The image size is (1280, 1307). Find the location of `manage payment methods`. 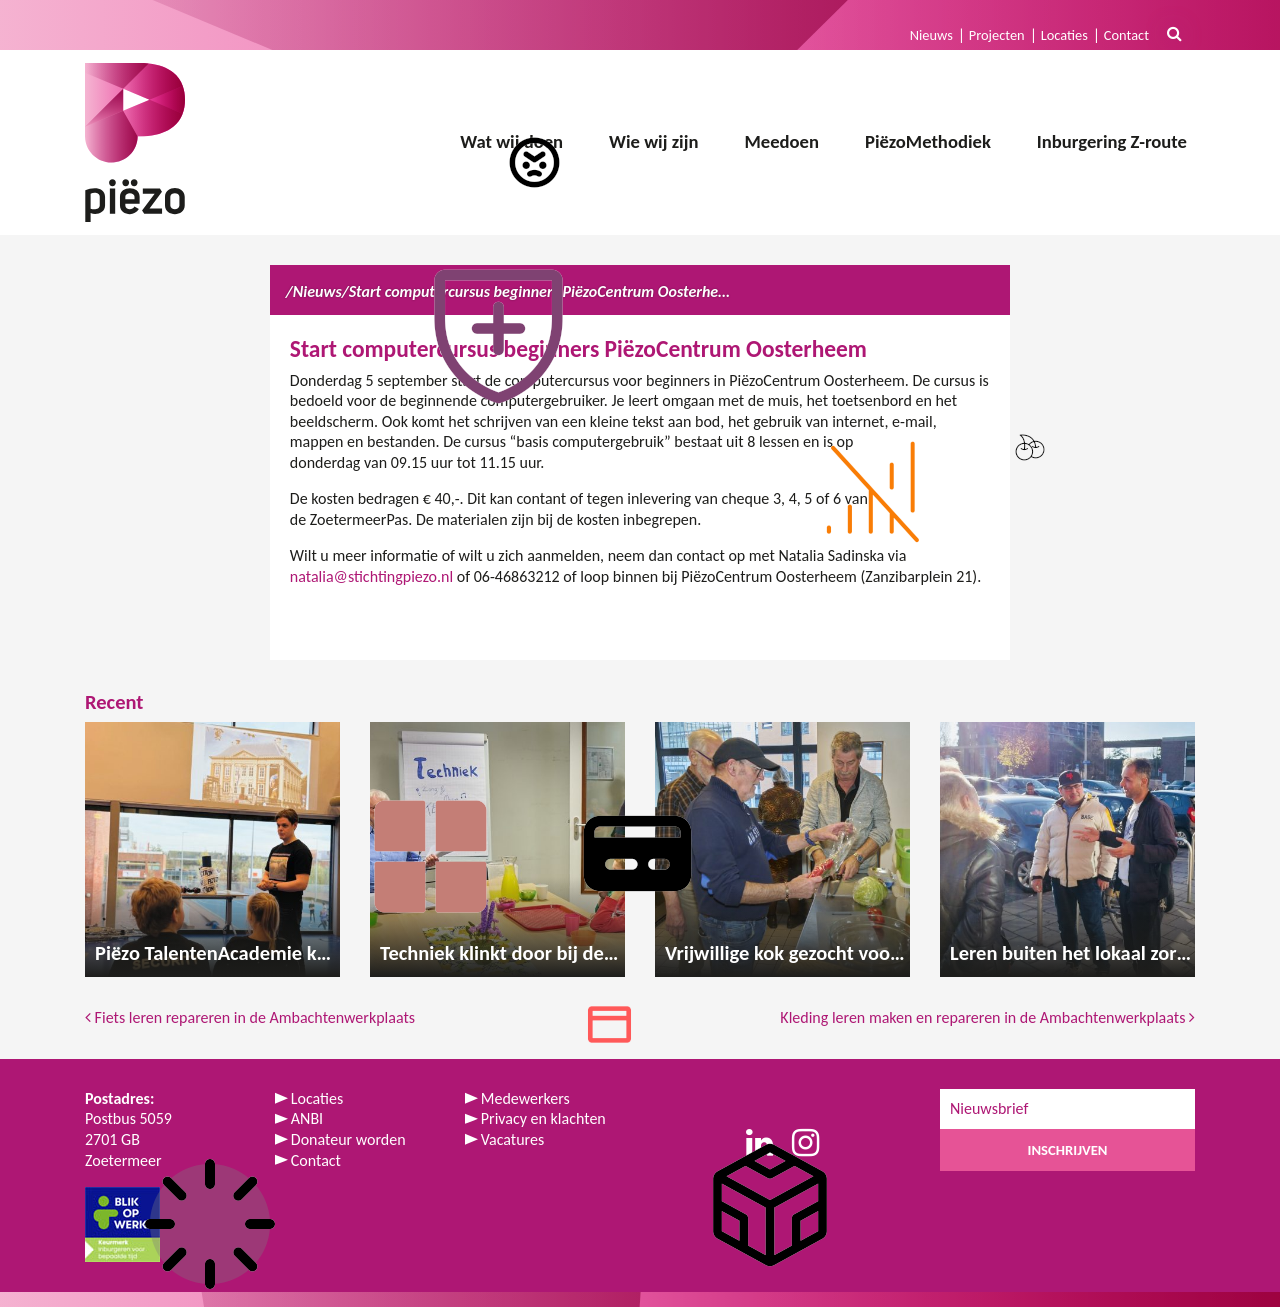

manage payment methods is located at coordinates (637, 853).